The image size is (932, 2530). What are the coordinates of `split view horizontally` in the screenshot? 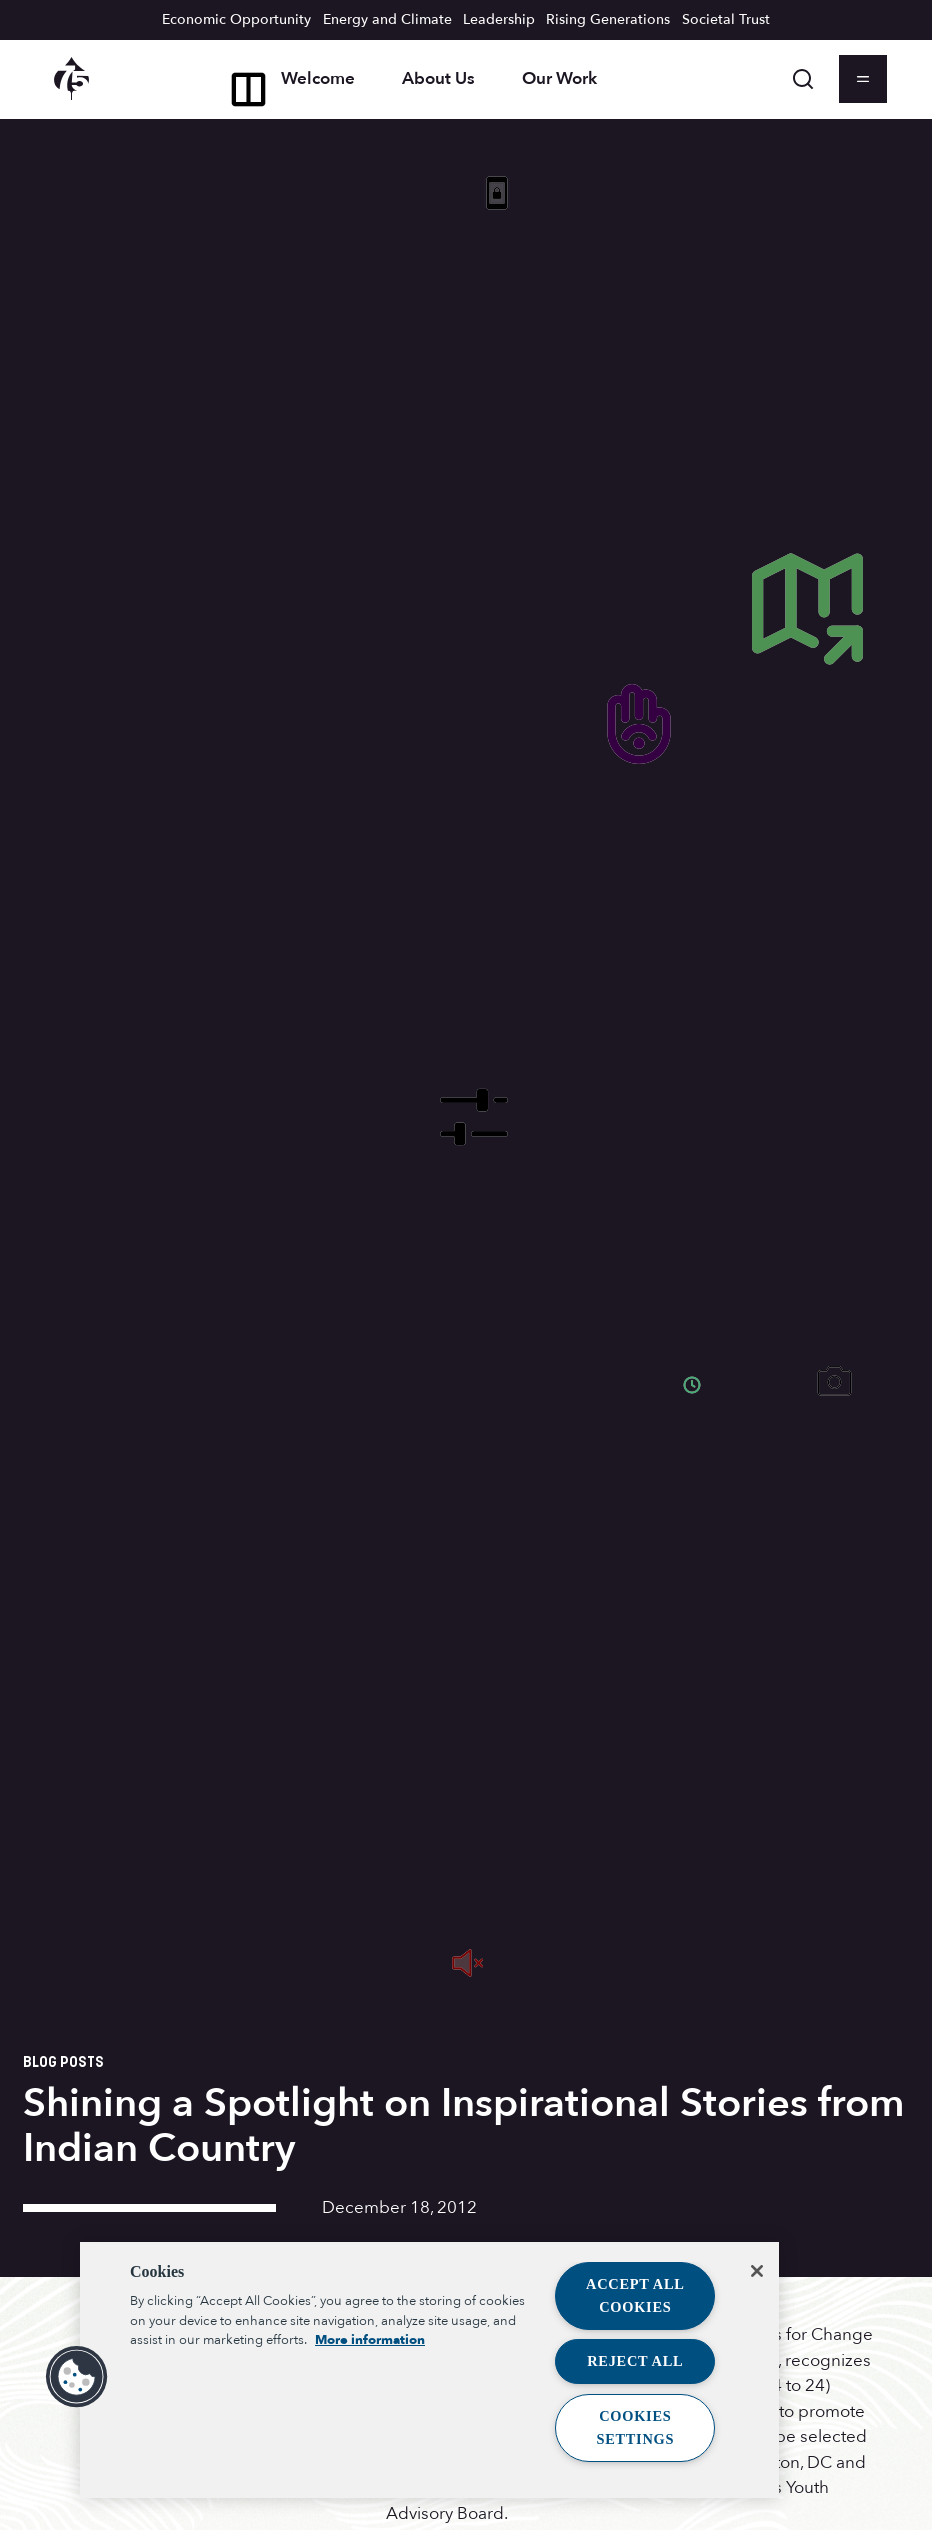 It's located at (248, 89).